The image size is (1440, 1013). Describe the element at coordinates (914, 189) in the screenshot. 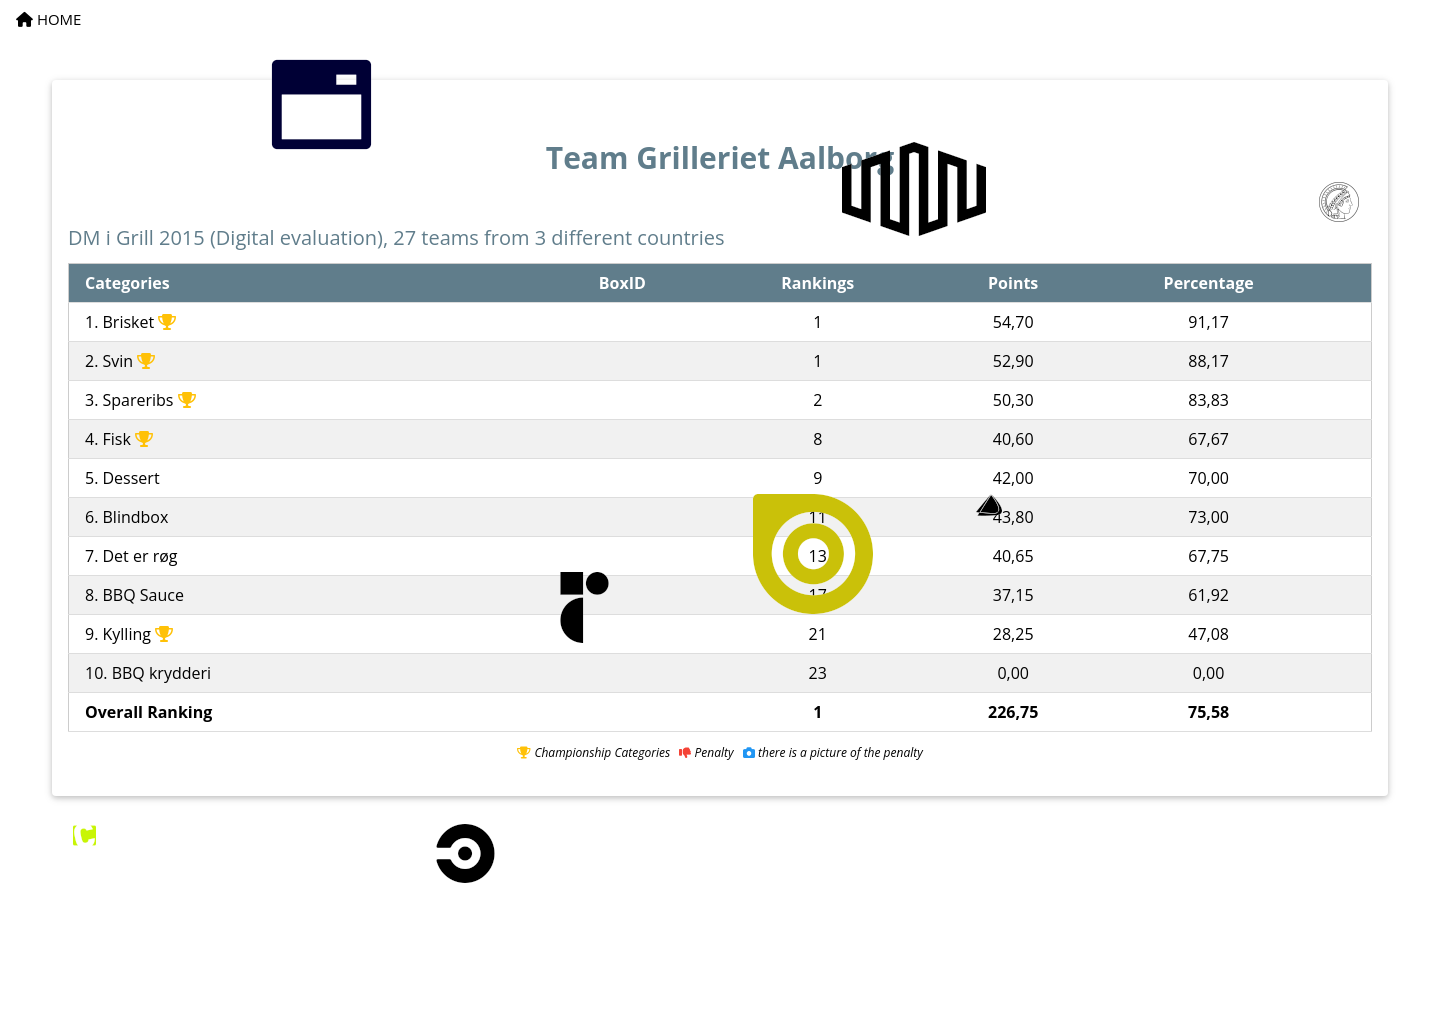

I see `equinix metal logo` at that location.